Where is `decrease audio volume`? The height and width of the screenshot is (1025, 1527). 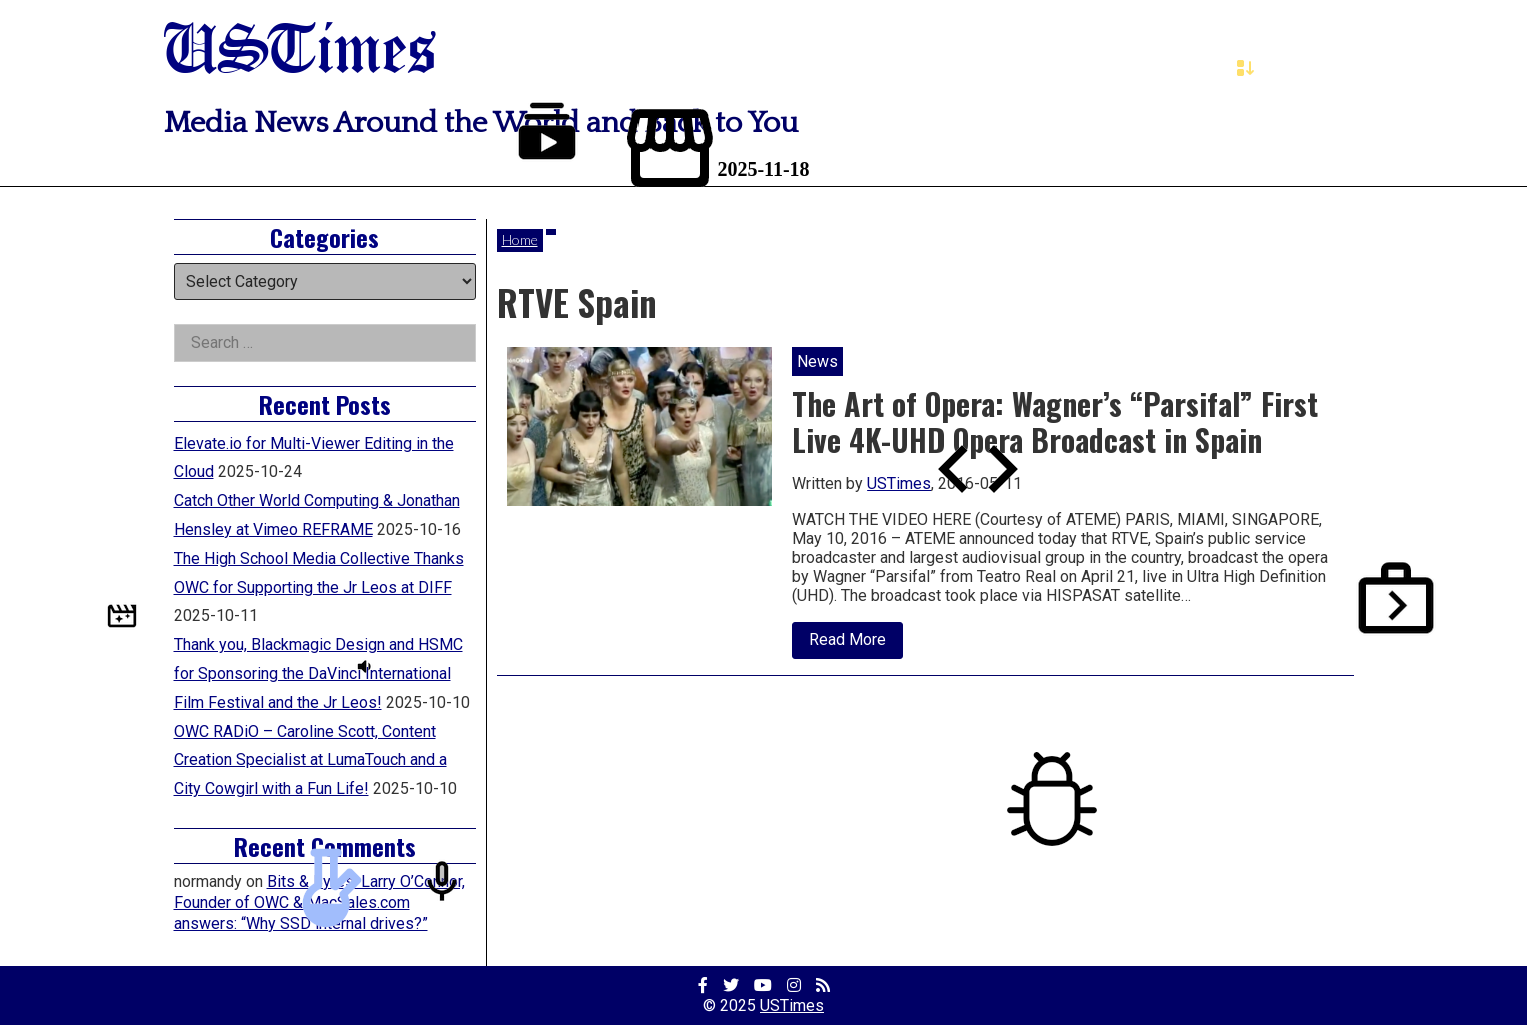 decrease audio volume is located at coordinates (364, 666).